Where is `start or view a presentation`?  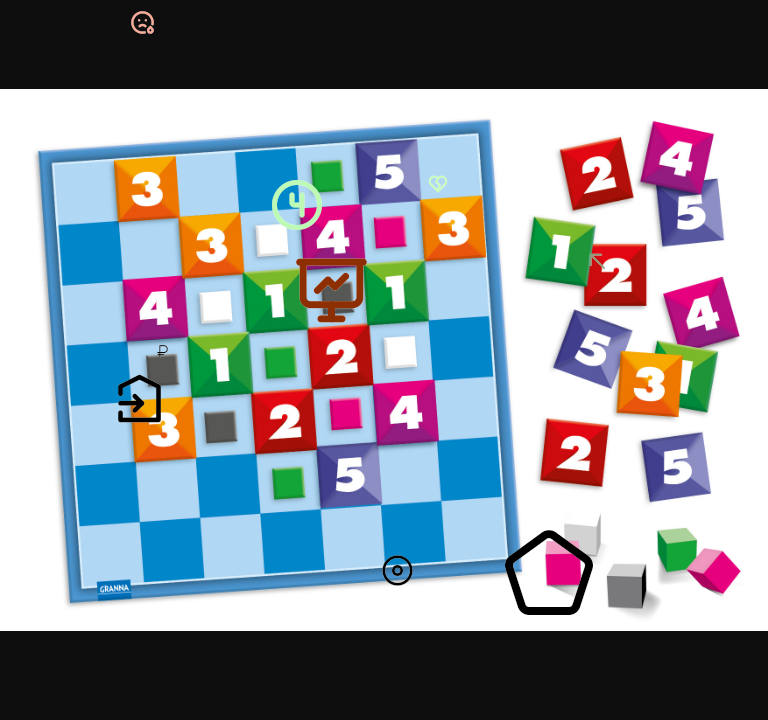 start or view a presentation is located at coordinates (331, 290).